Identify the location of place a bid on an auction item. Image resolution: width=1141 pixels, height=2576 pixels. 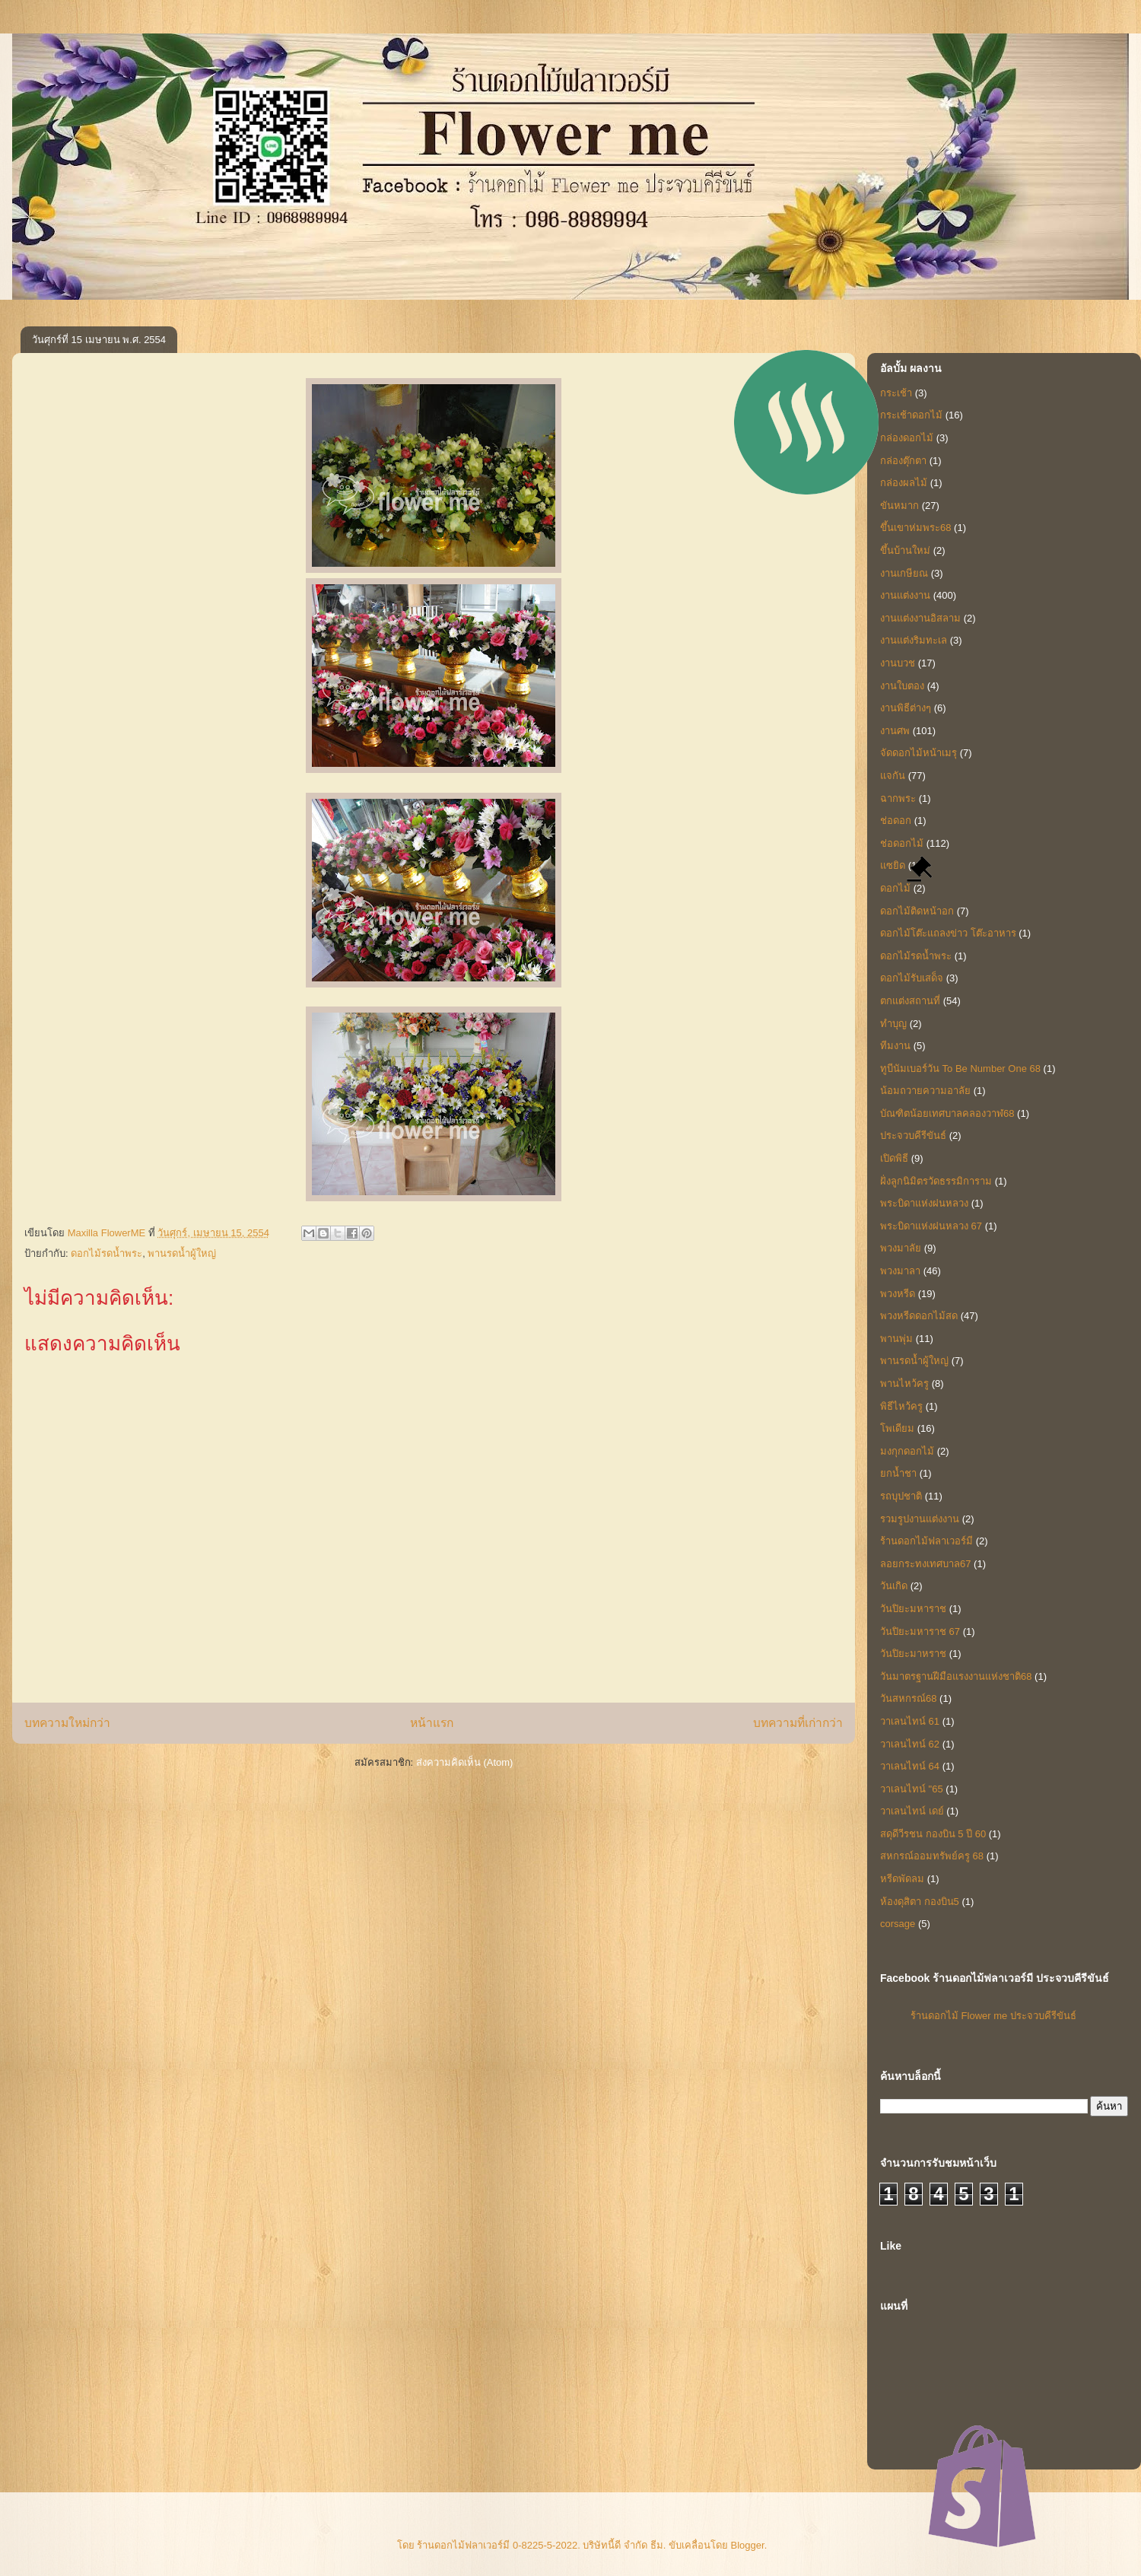
(919, 870).